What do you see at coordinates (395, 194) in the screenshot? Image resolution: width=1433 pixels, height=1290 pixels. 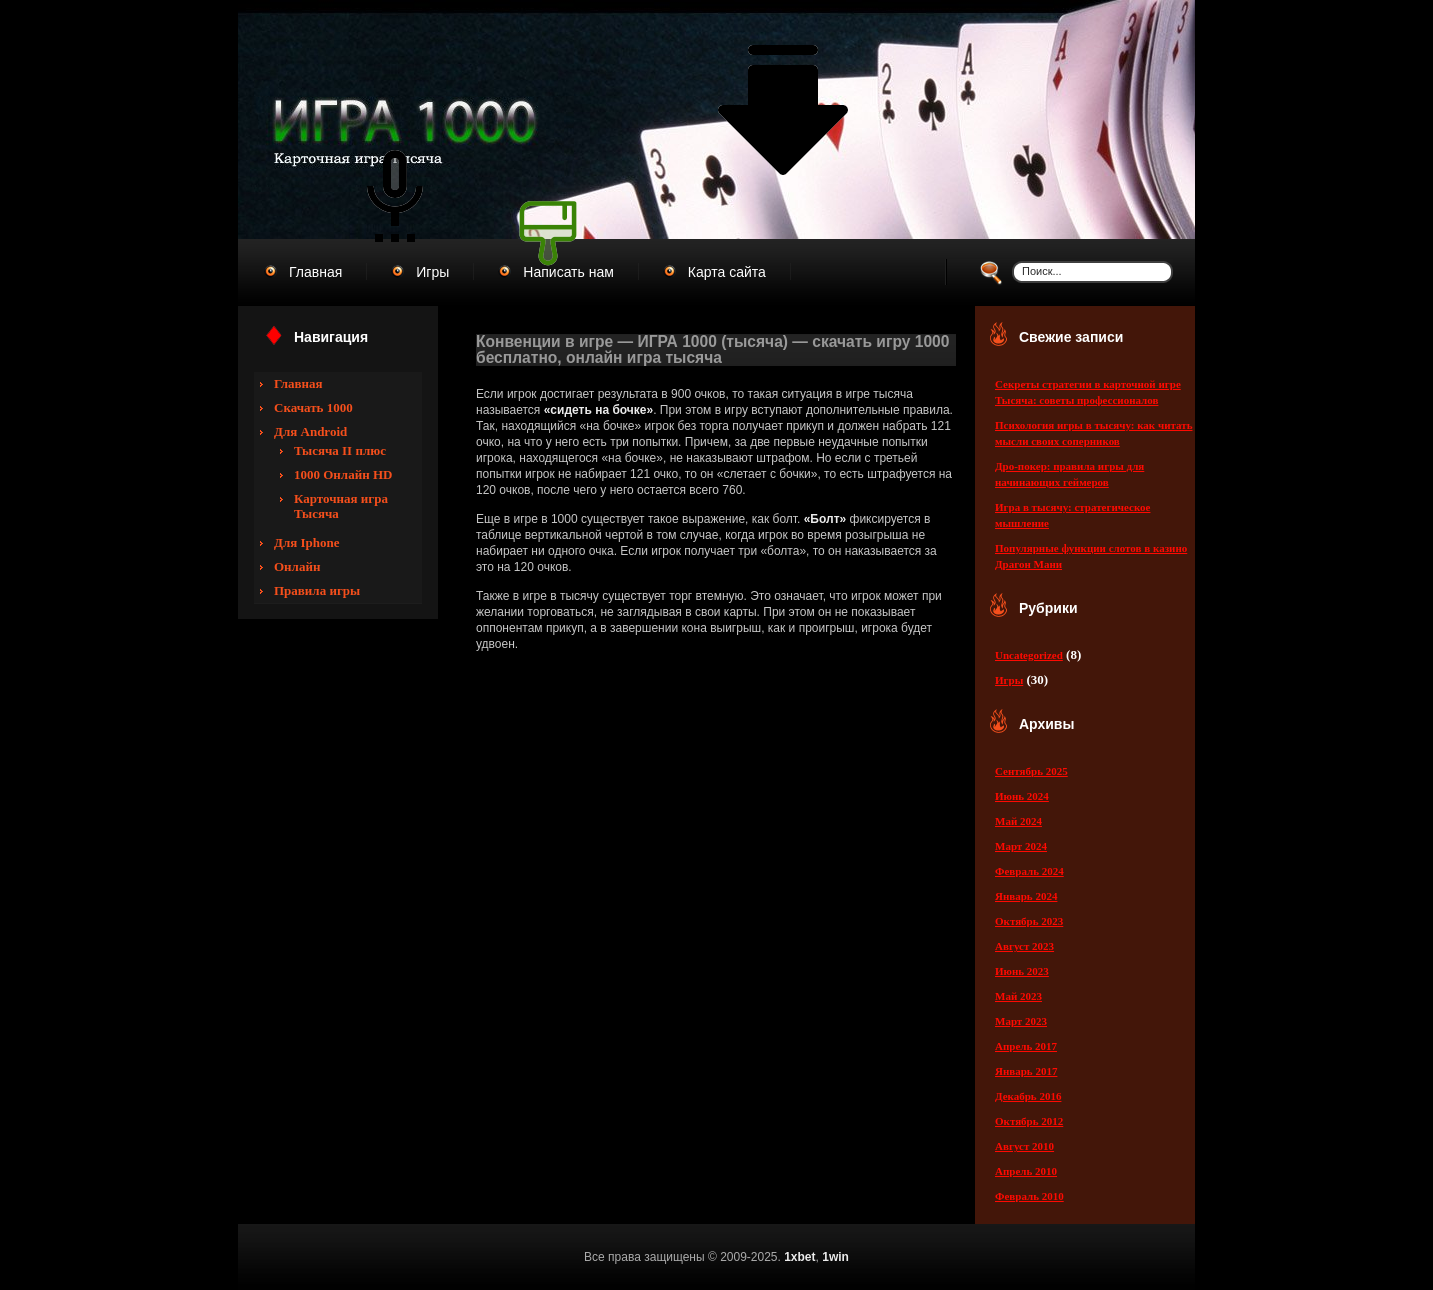 I see `access voice input settings` at bounding box center [395, 194].